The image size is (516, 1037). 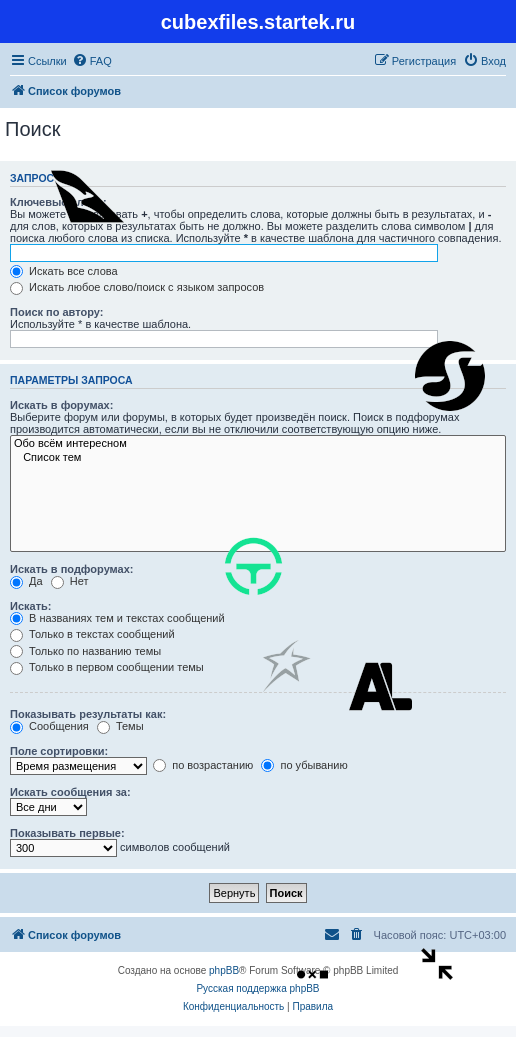 What do you see at coordinates (312, 974) in the screenshot?
I see `visit the noun project website` at bounding box center [312, 974].